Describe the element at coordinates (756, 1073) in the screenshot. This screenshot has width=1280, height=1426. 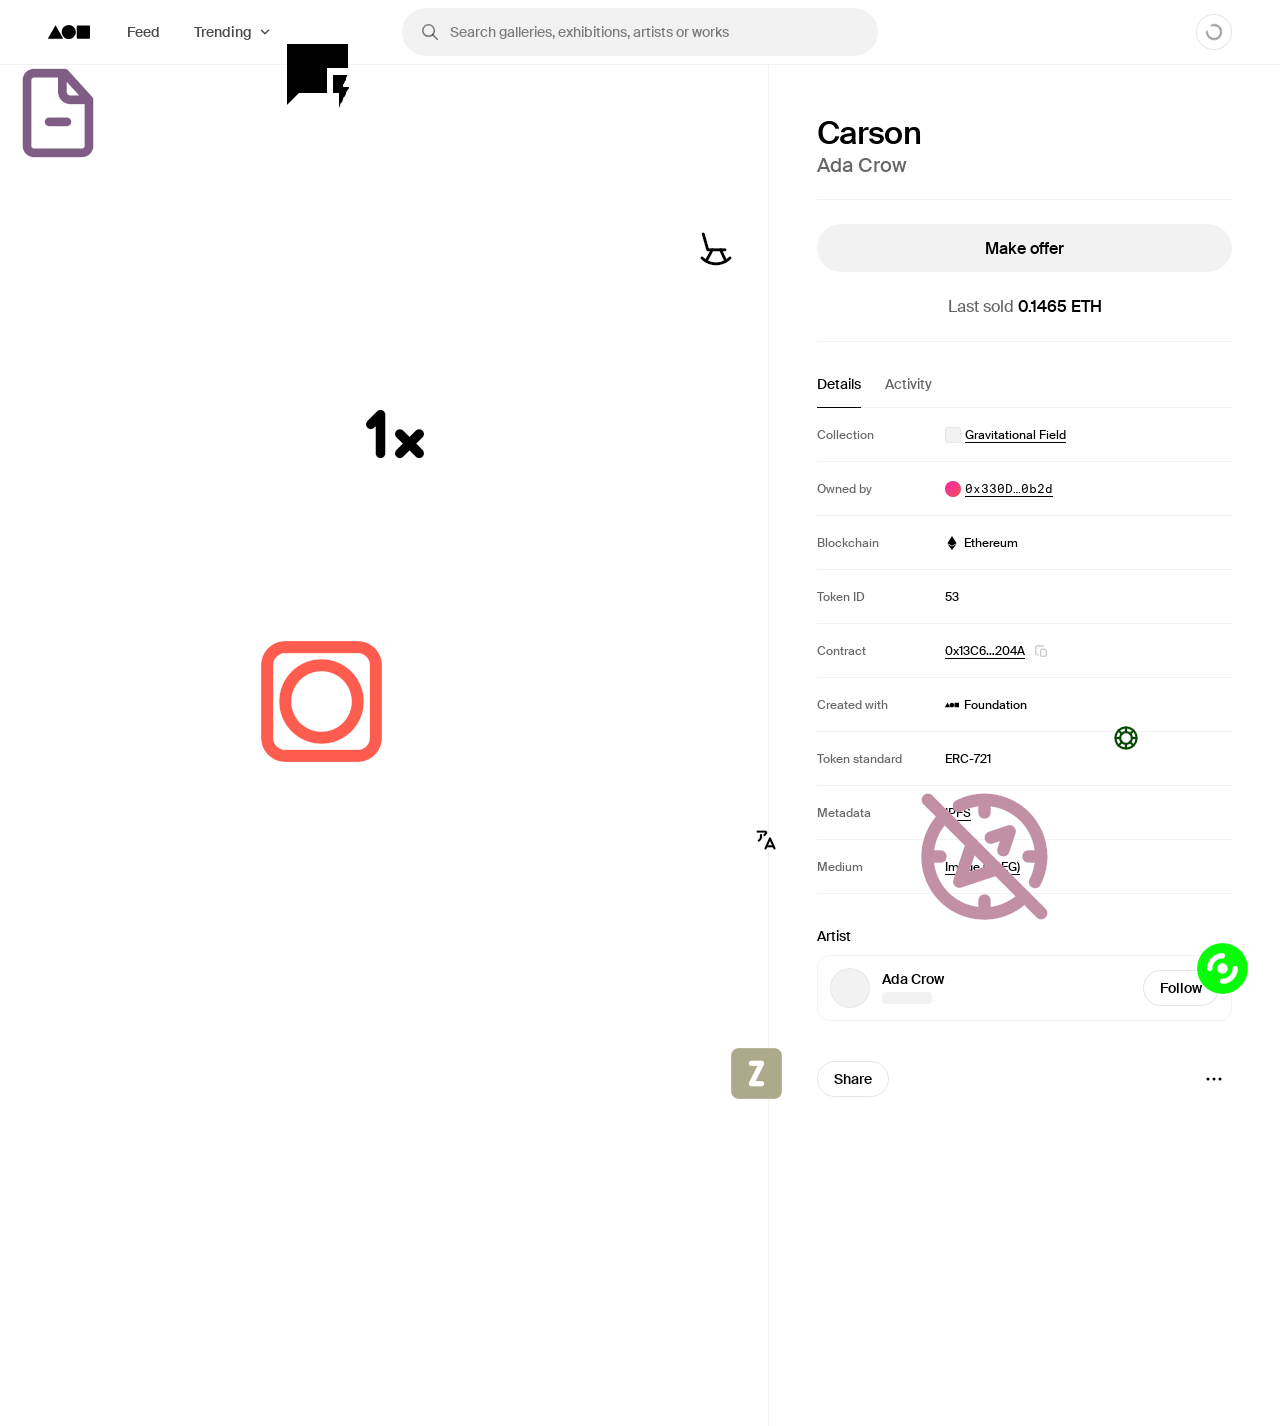
I see `represents the letter Z in a keyboard or text input` at that location.